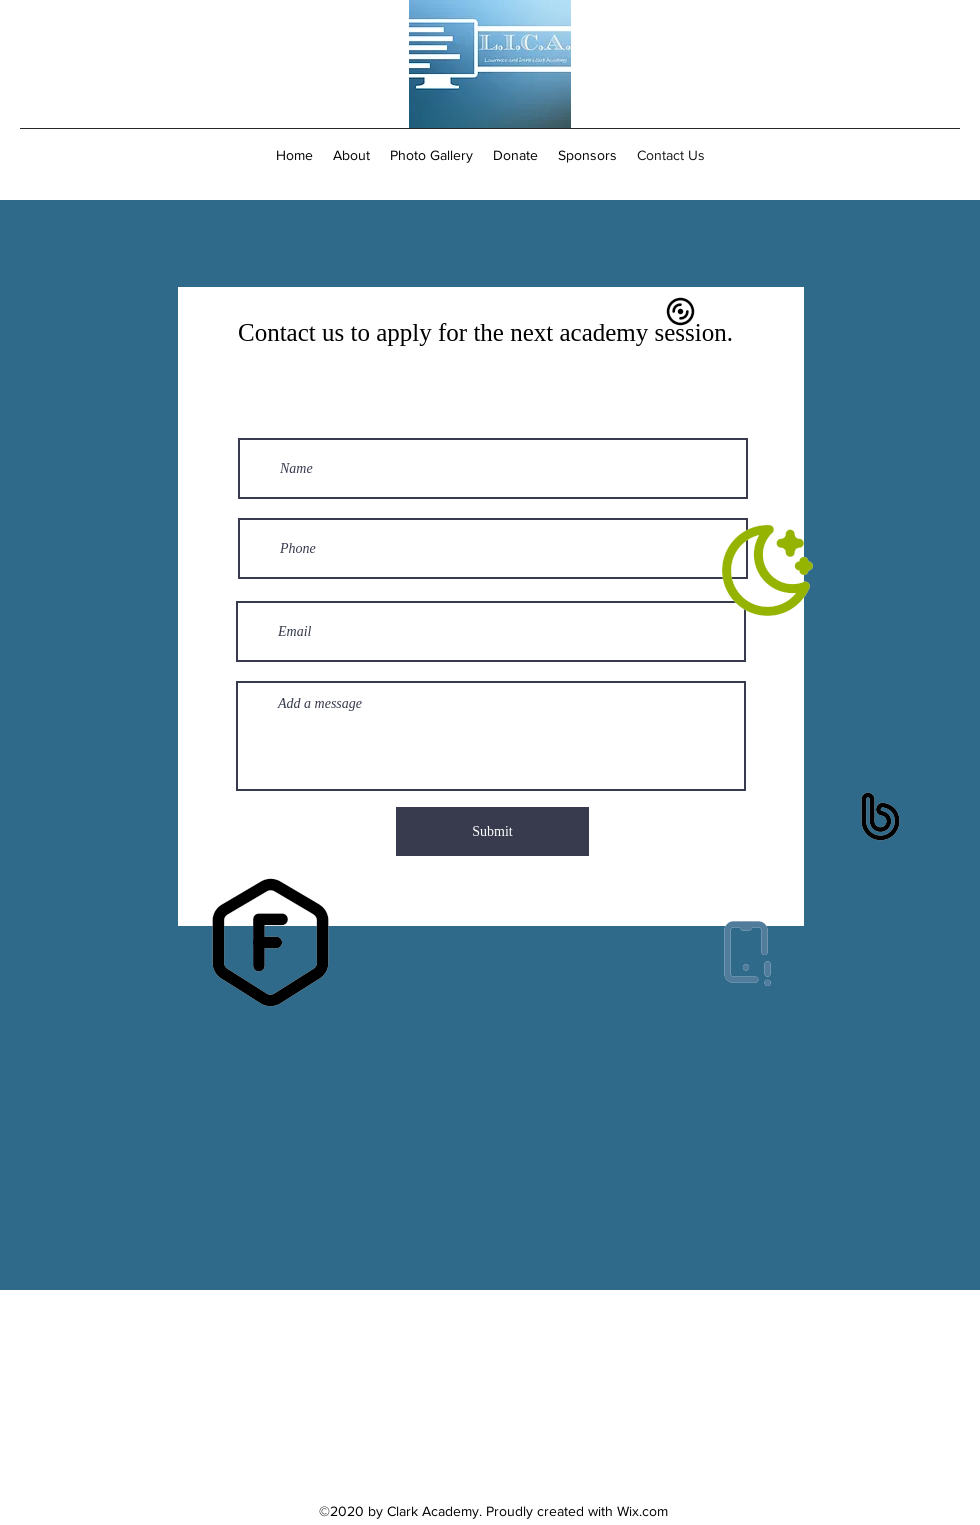 The height and width of the screenshot is (1525, 980). What do you see at coordinates (767, 570) in the screenshot?
I see `toggle dark mode or night theme` at bounding box center [767, 570].